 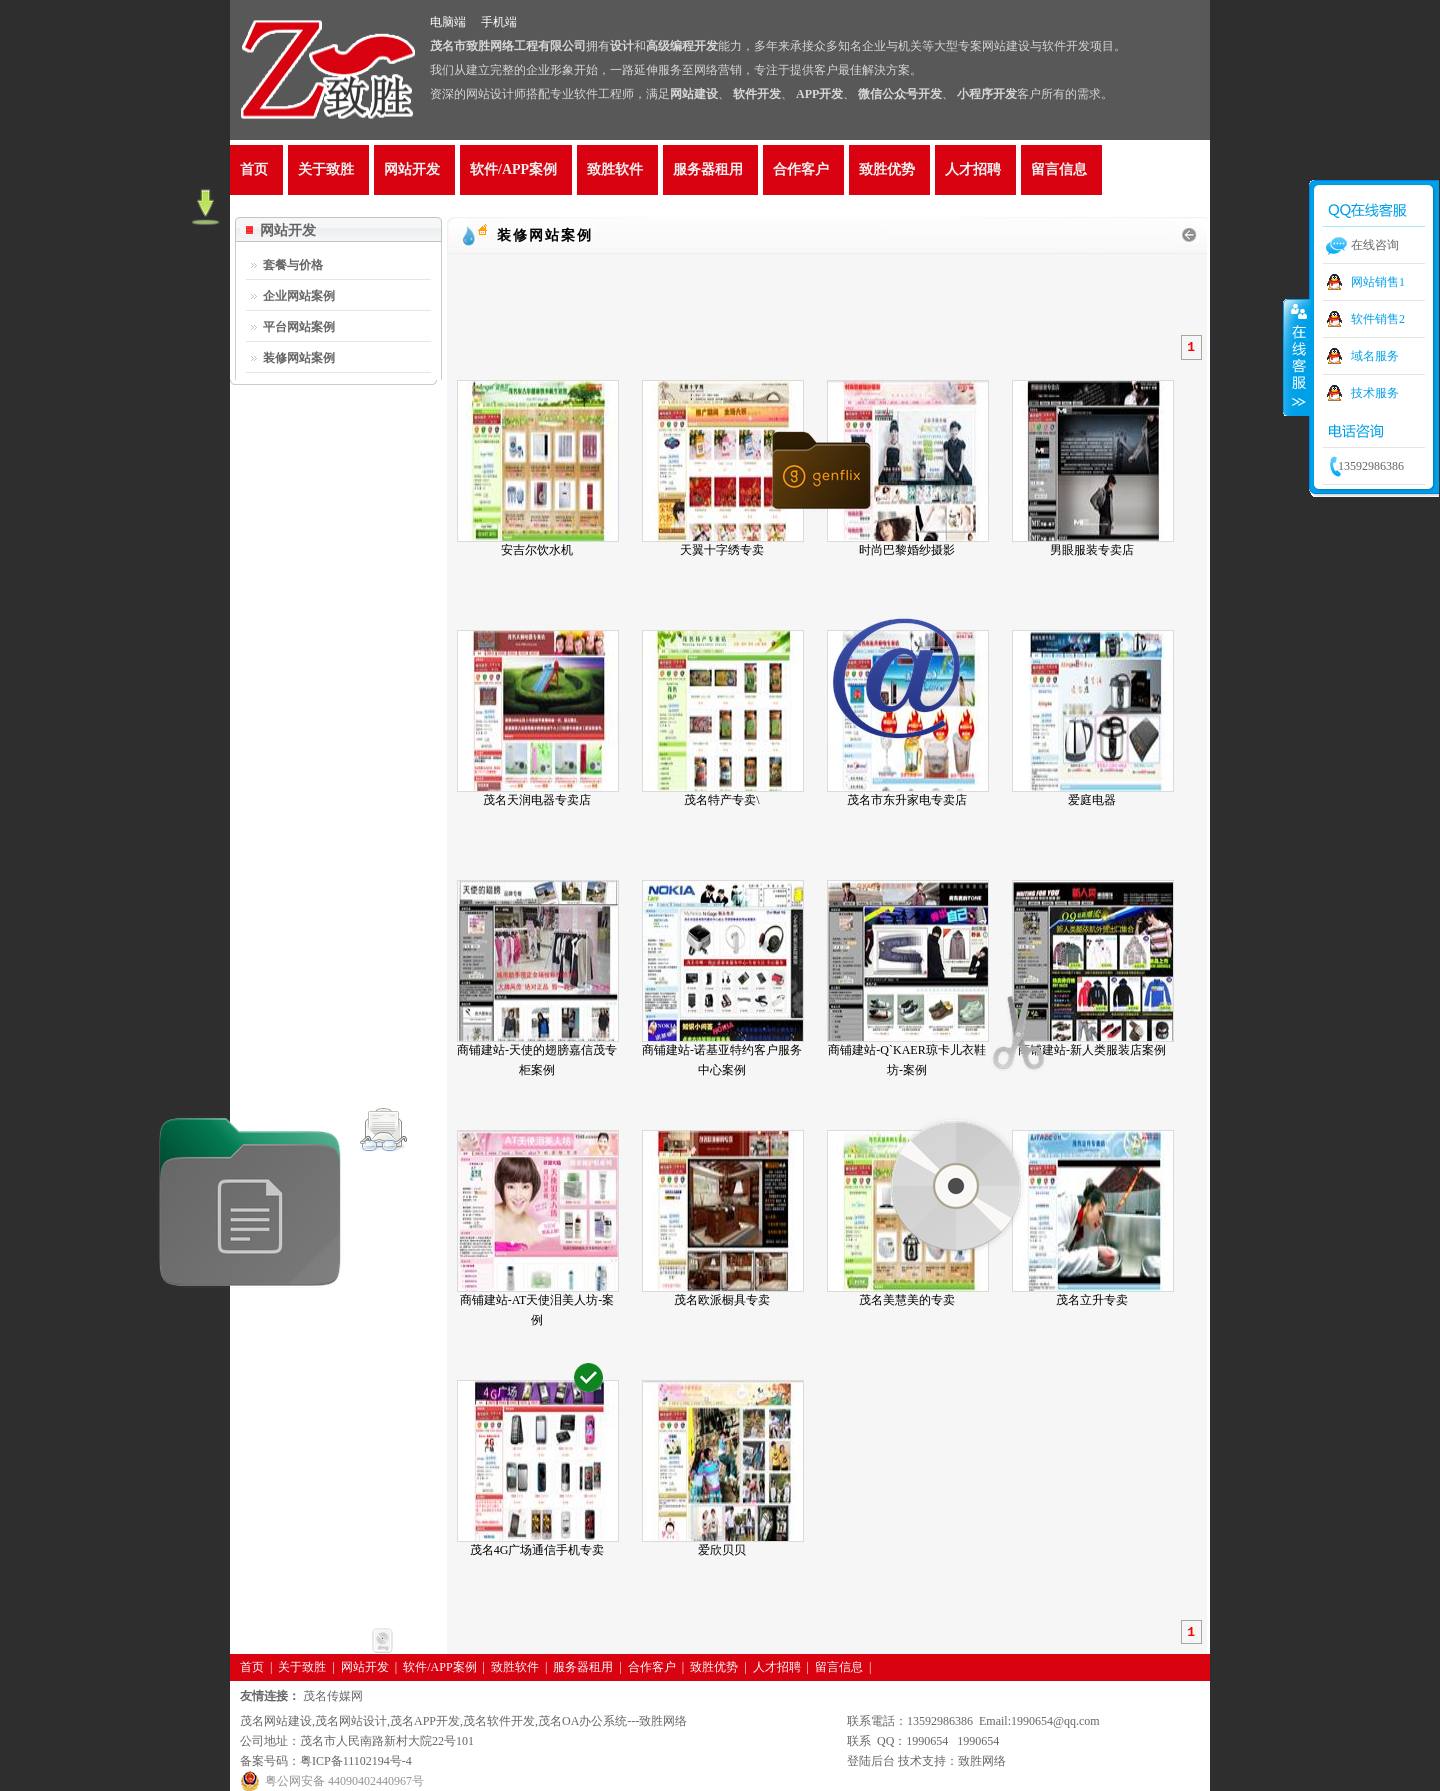 What do you see at coordinates (821, 473) in the screenshot?
I see `open genflix media folder` at bounding box center [821, 473].